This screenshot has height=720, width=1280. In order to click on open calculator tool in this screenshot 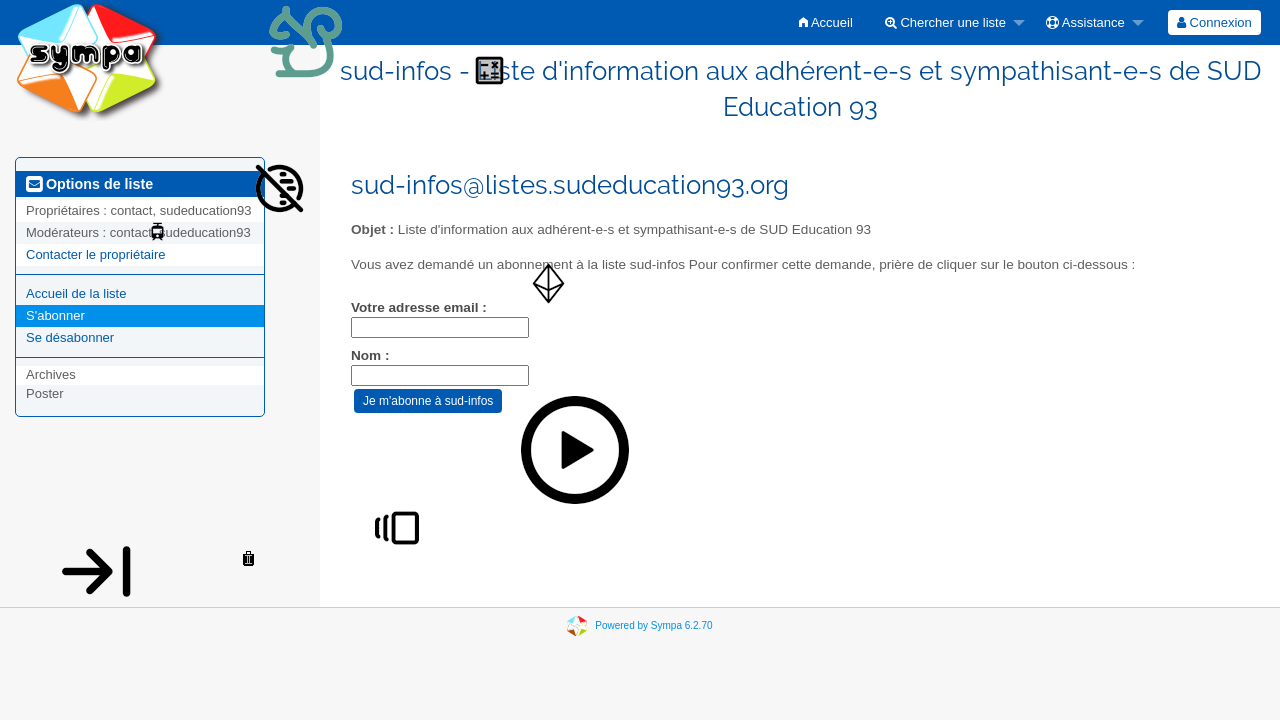, I will do `click(489, 70)`.